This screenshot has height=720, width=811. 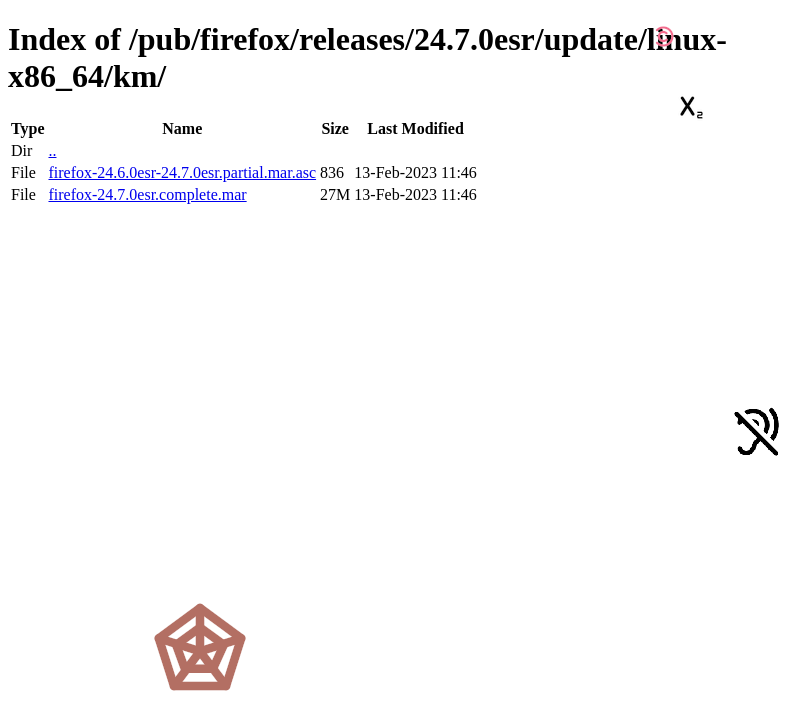 What do you see at coordinates (200, 647) in the screenshot?
I see `view radar chart analytics` at bounding box center [200, 647].